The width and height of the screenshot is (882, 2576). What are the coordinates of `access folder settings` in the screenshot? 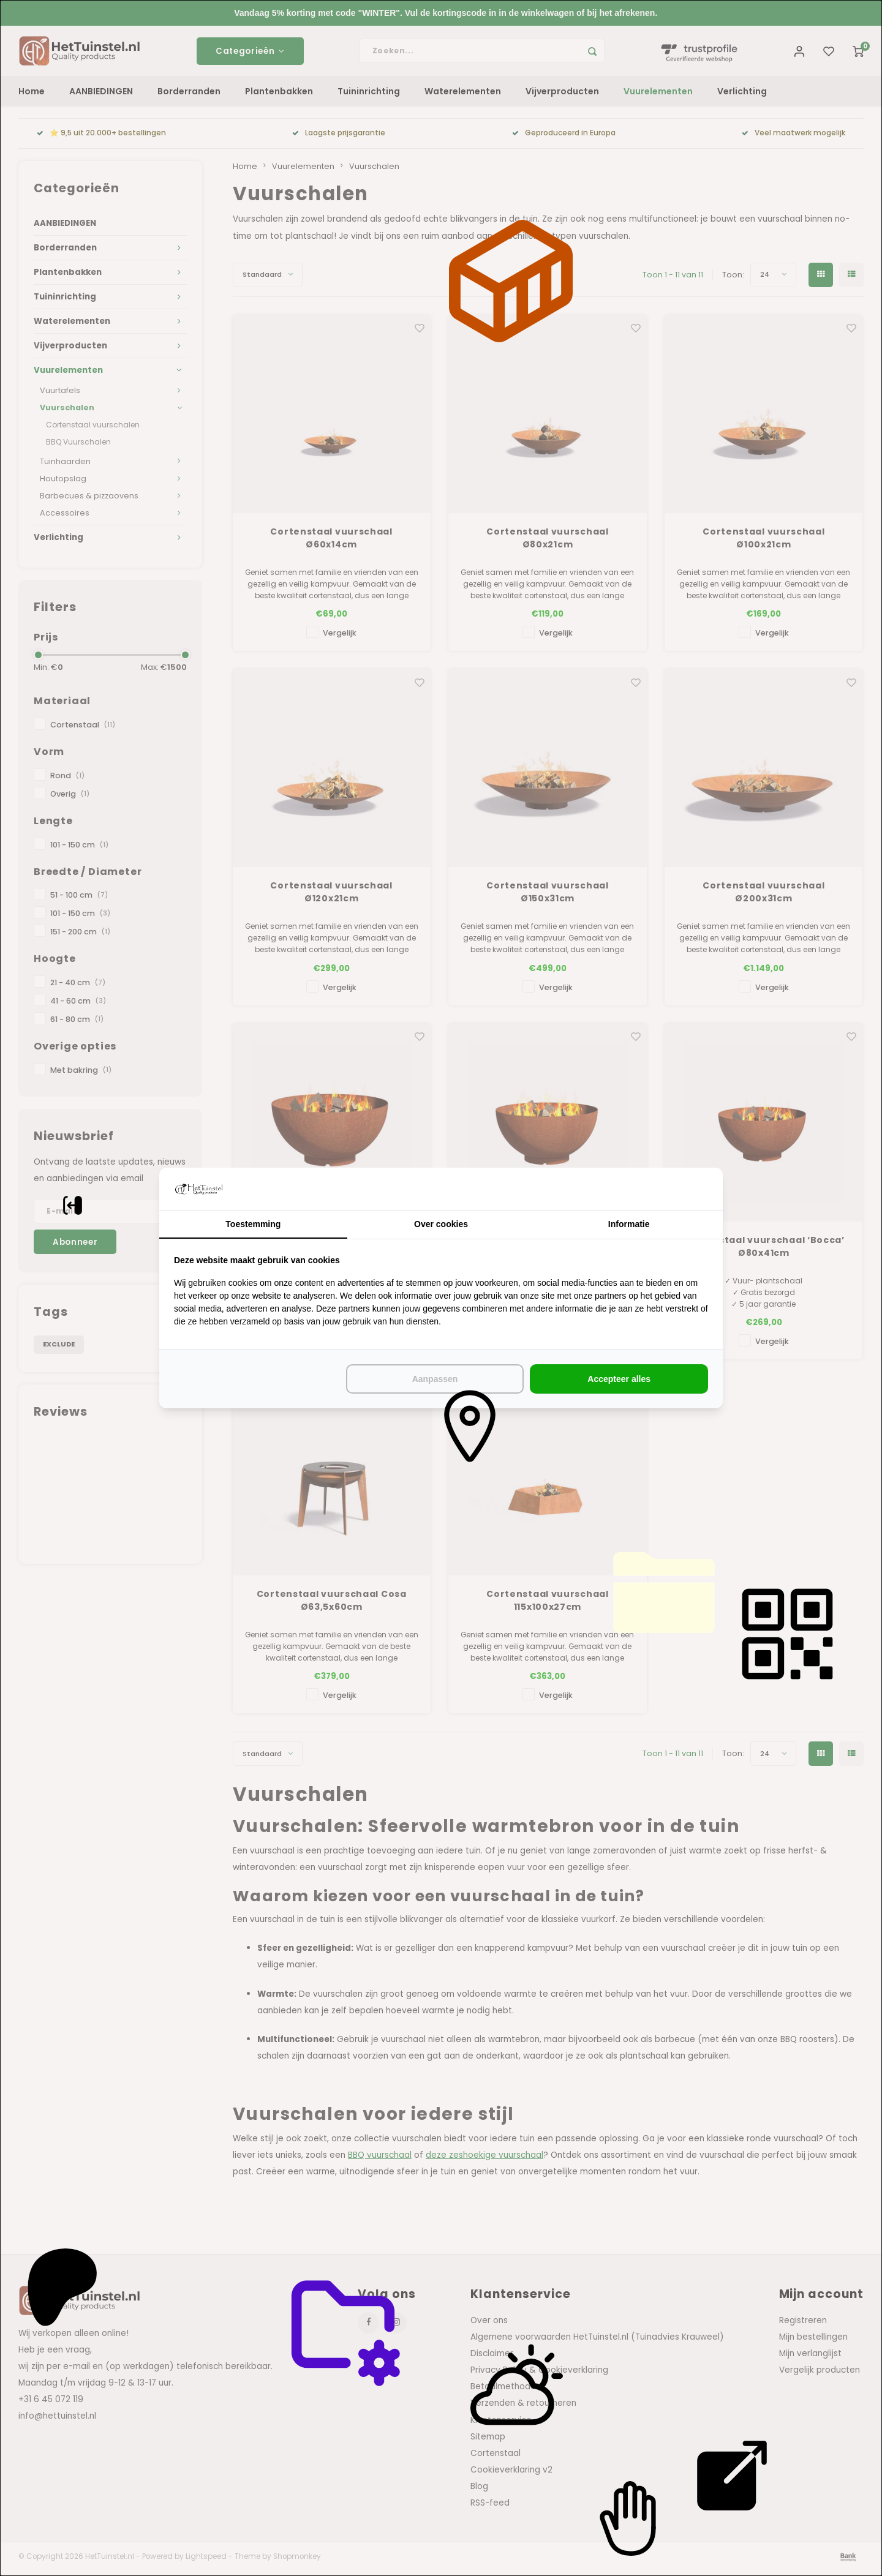 It's located at (343, 2327).